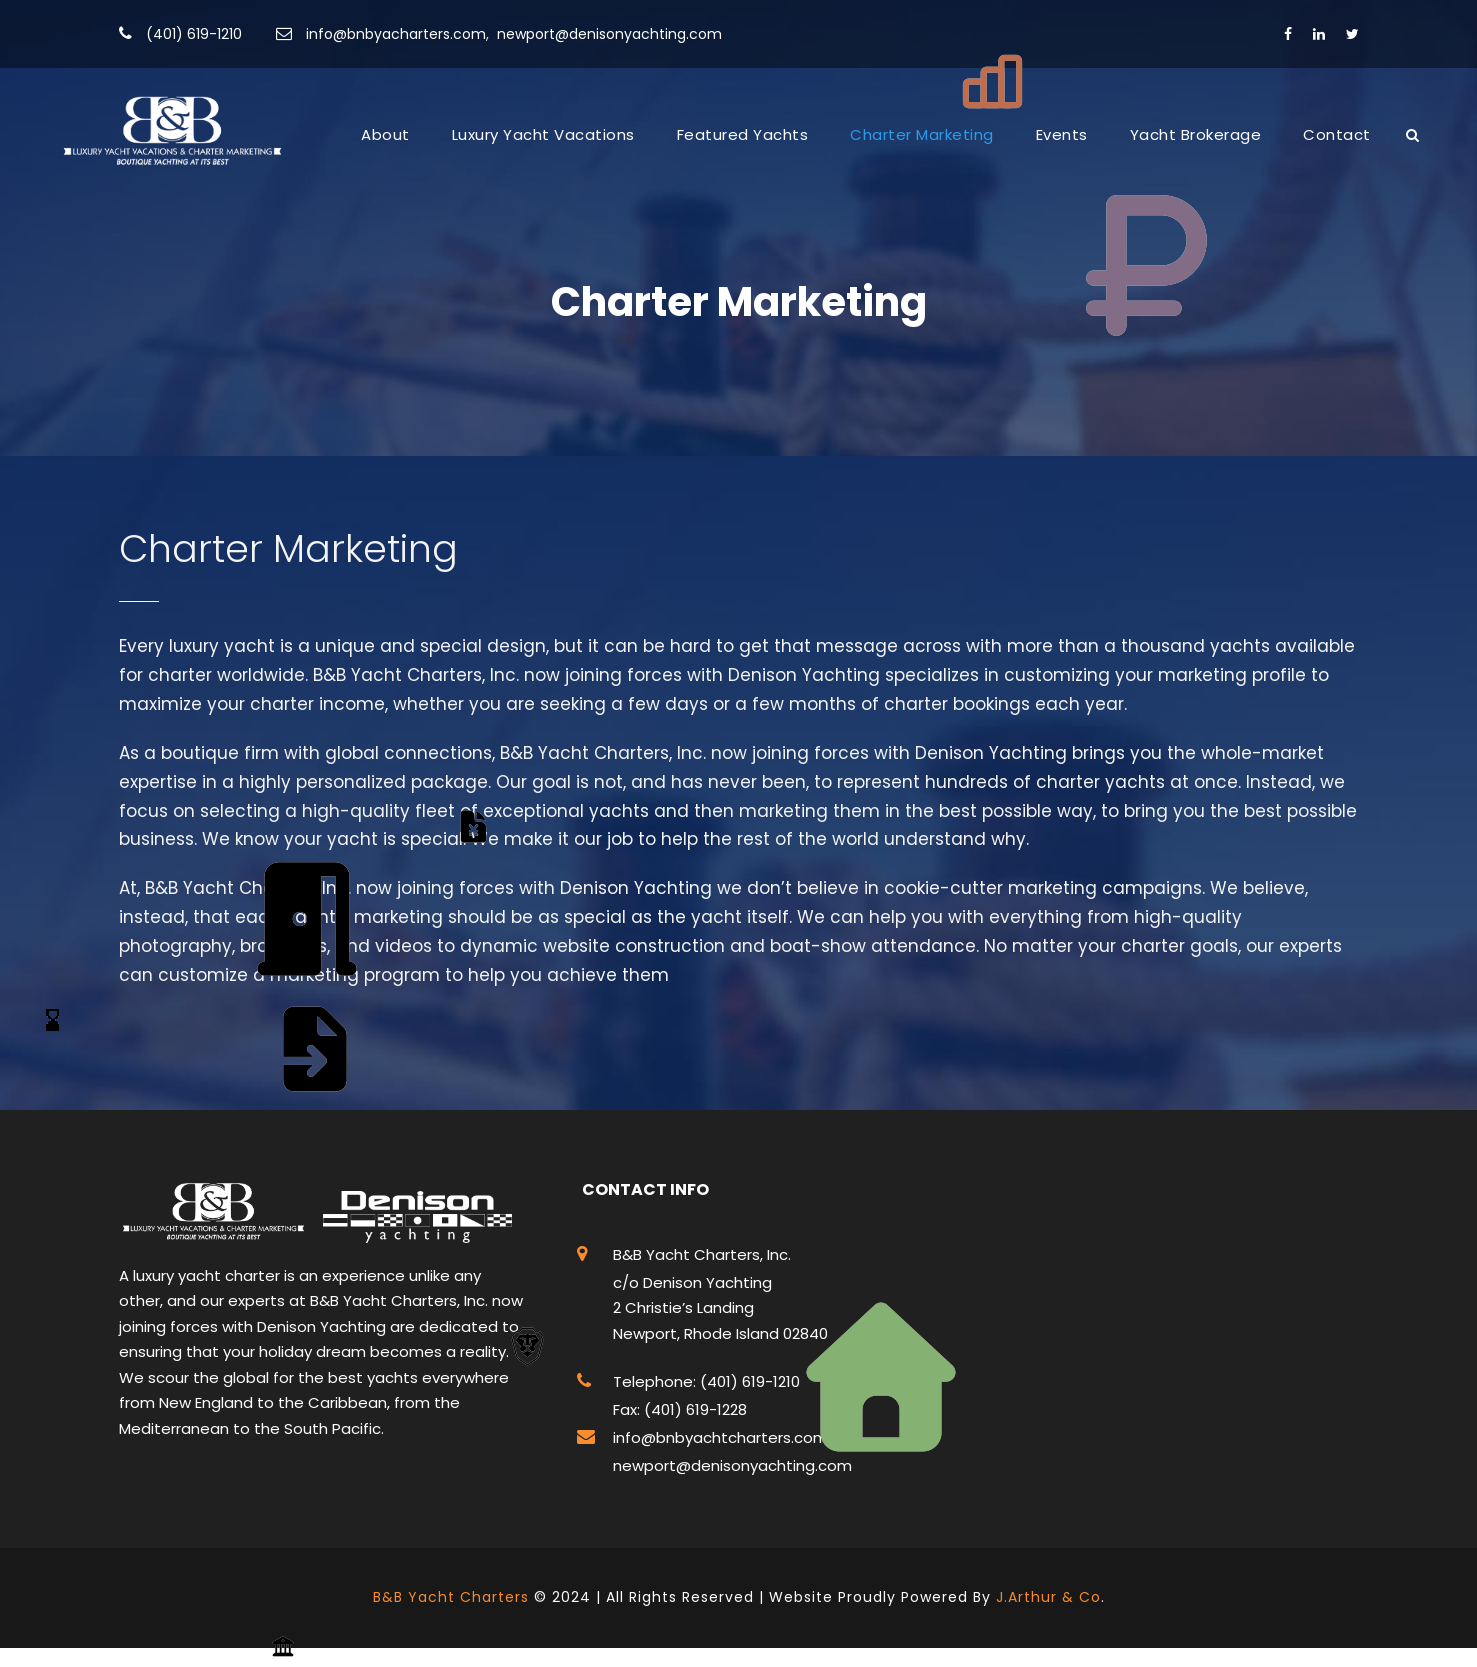 This screenshot has width=1477, height=1667. Describe the element at coordinates (307, 919) in the screenshot. I see `log out or sign out of your account` at that location.